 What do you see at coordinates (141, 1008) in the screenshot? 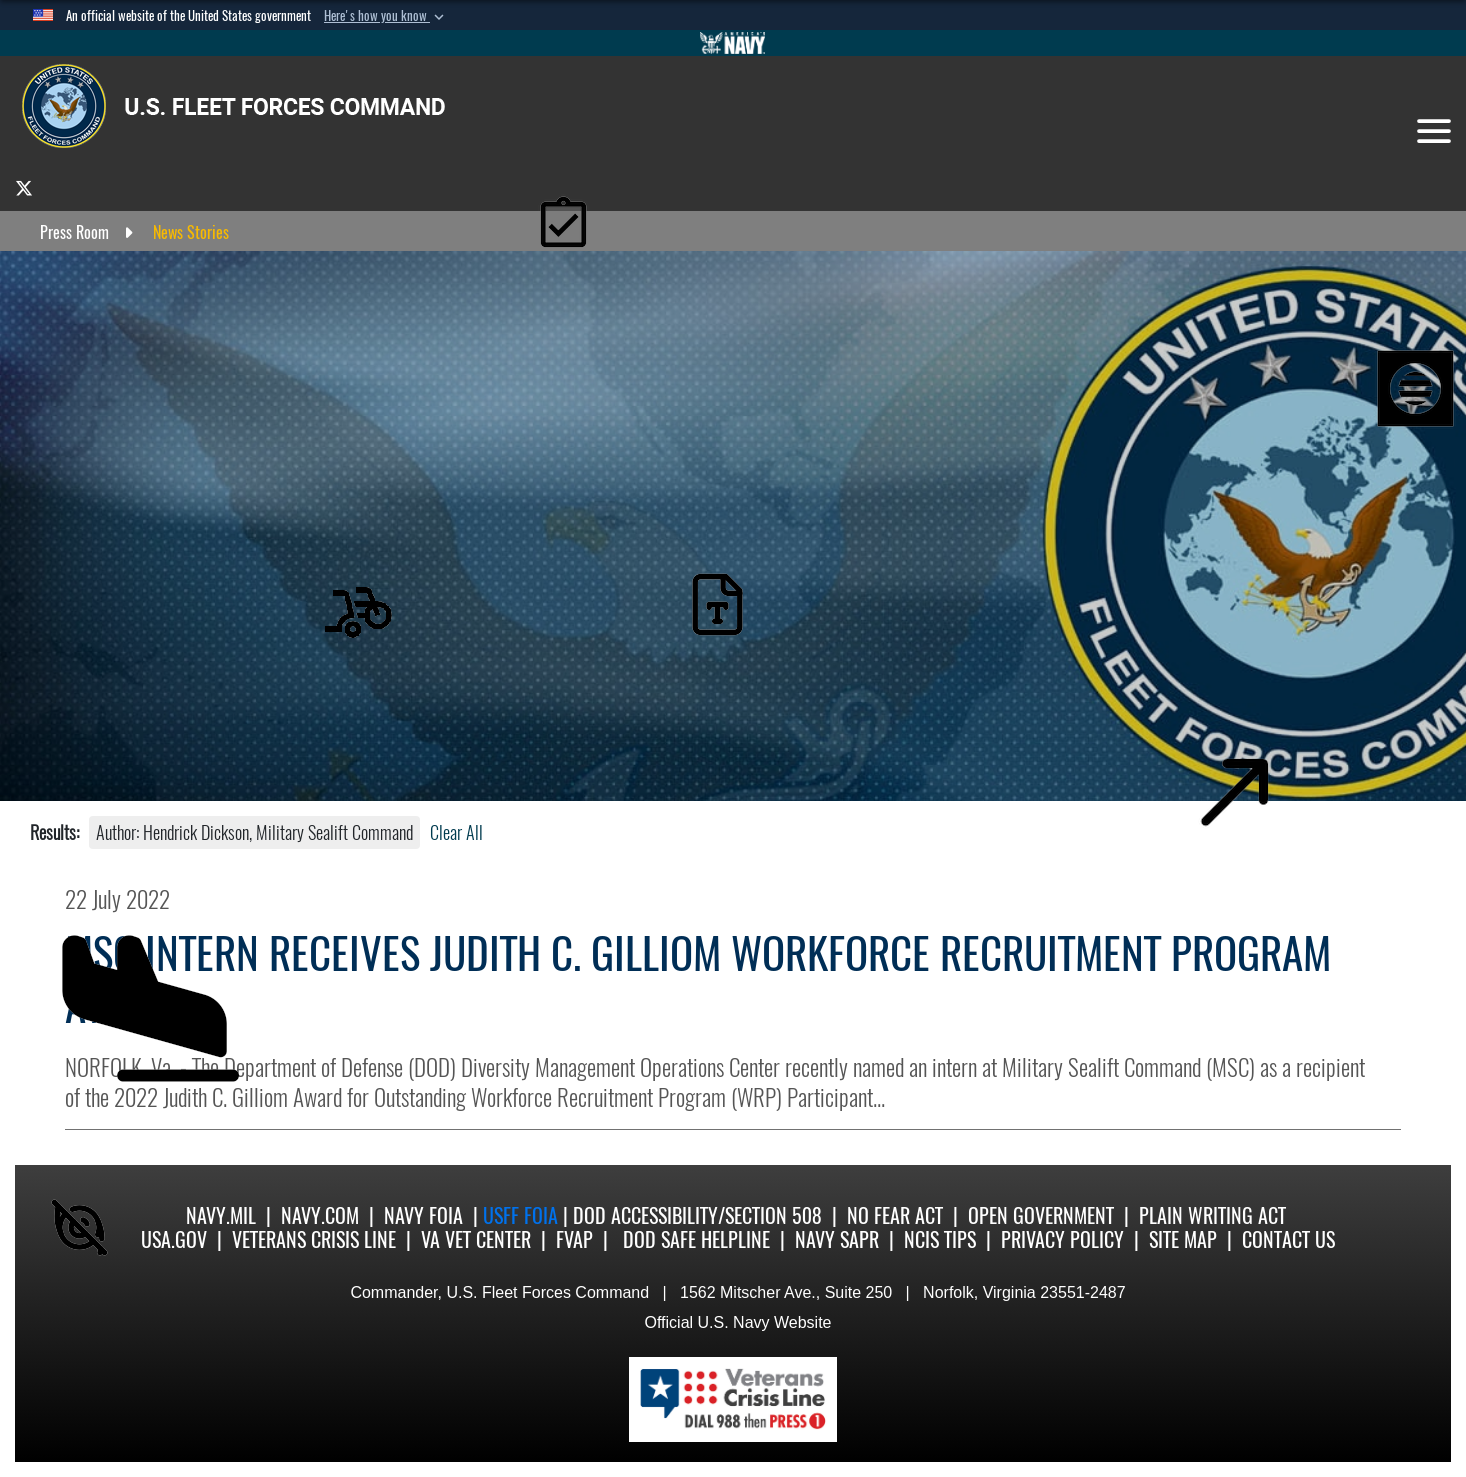
I see `indicates flight arrival status` at bounding box center [141, 1008].